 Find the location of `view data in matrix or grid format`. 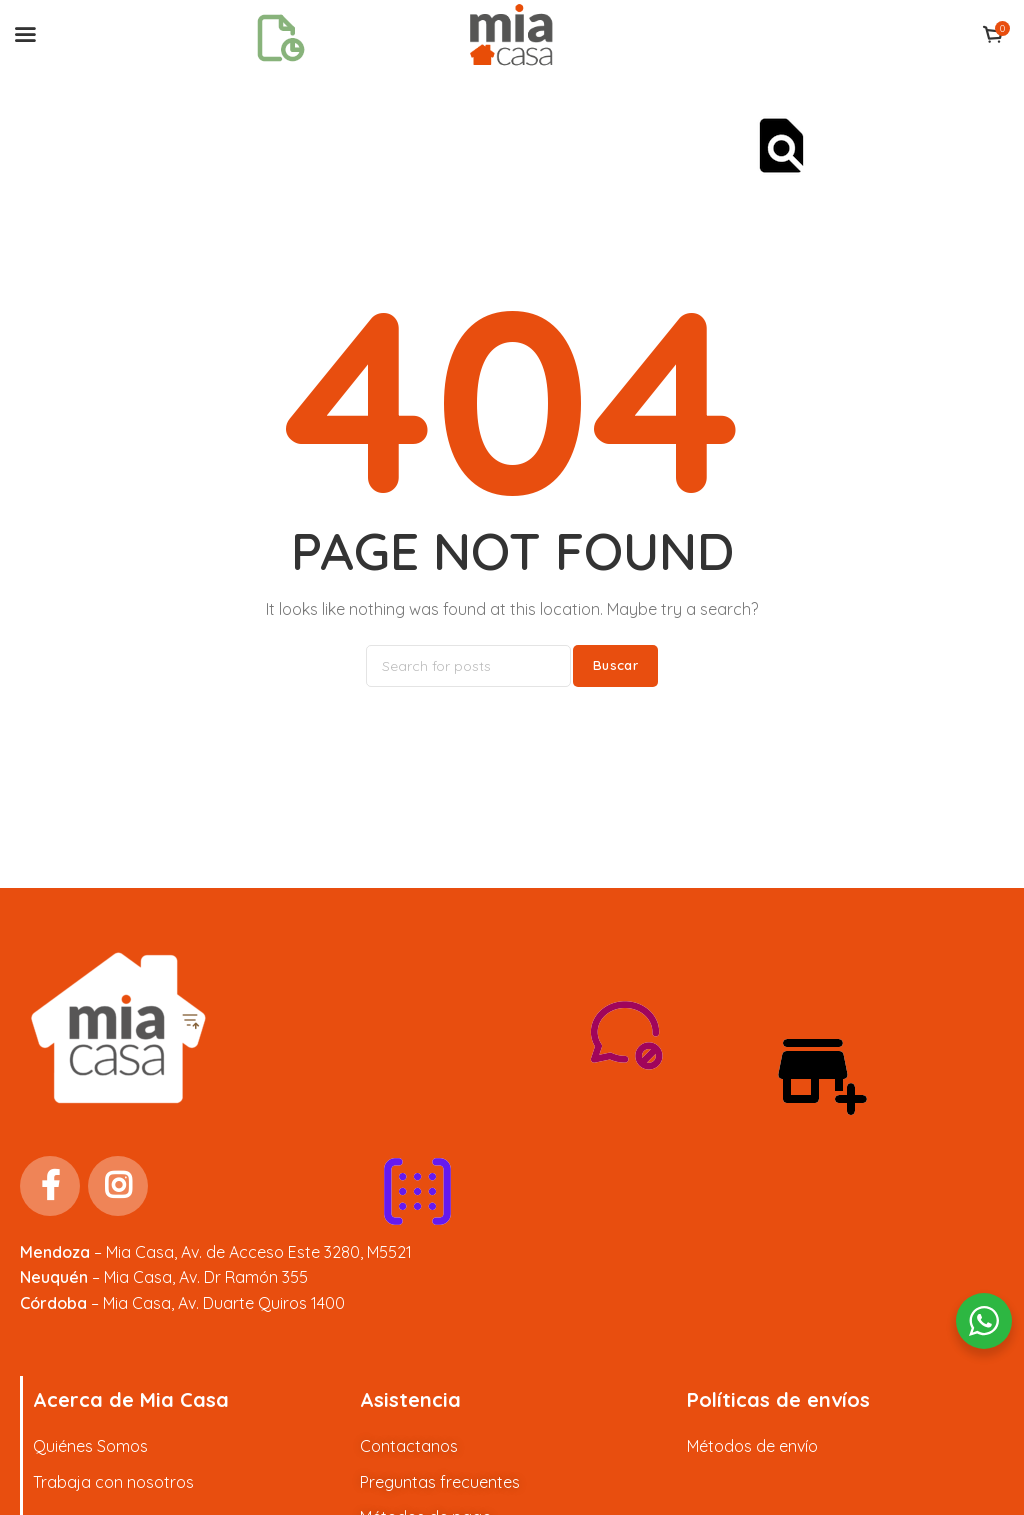

view data in matrix or grid format is located at coordinates (417, 1191).